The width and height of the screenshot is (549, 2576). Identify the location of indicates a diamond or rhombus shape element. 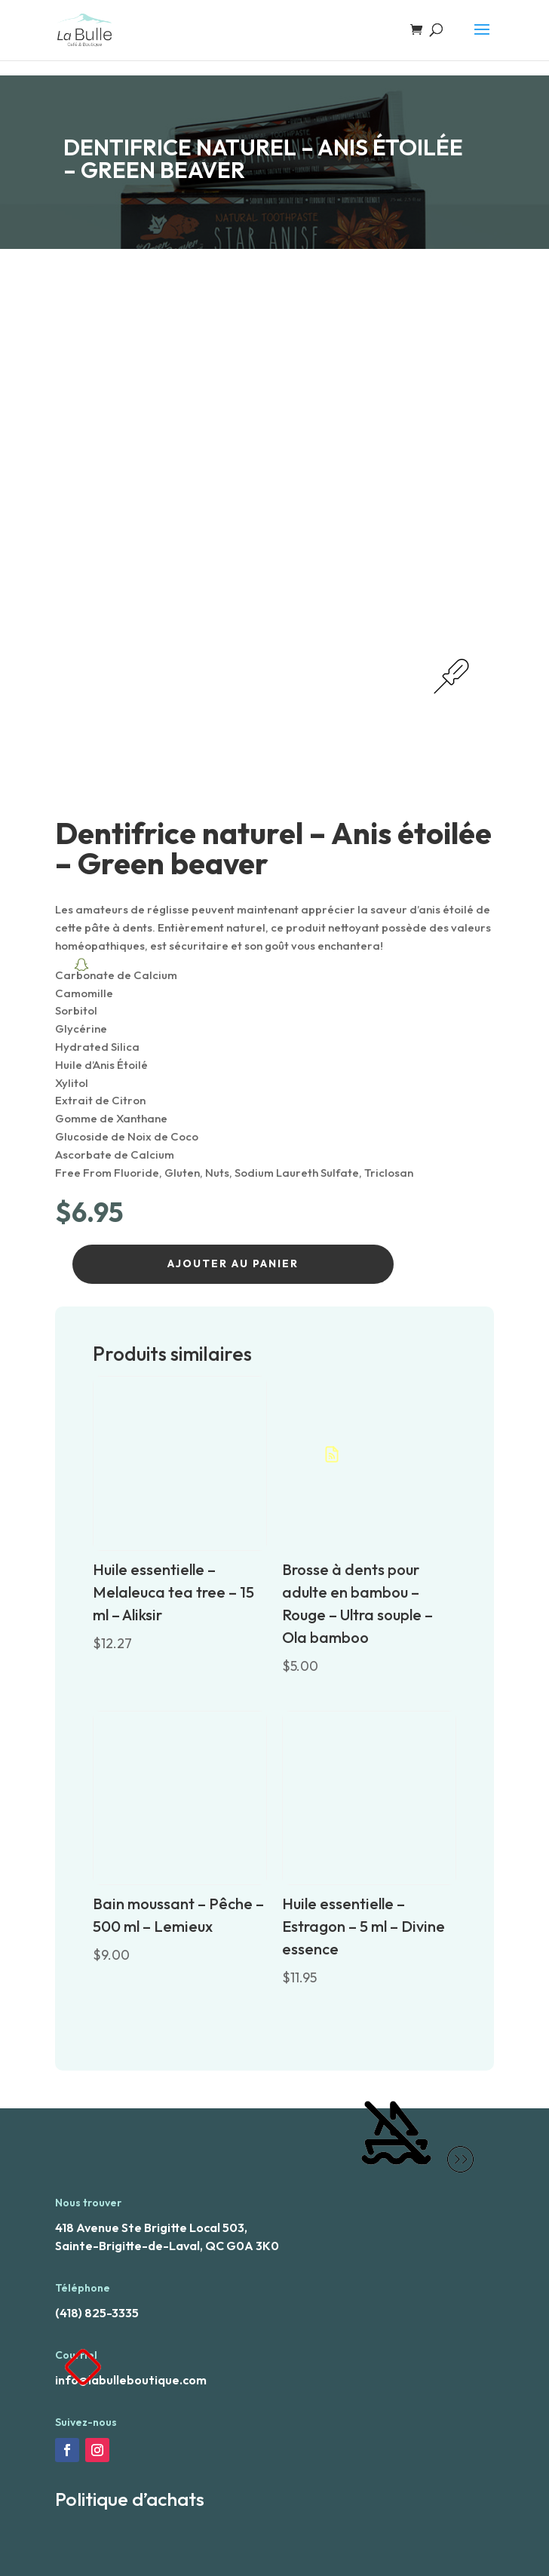
(83, 2367).